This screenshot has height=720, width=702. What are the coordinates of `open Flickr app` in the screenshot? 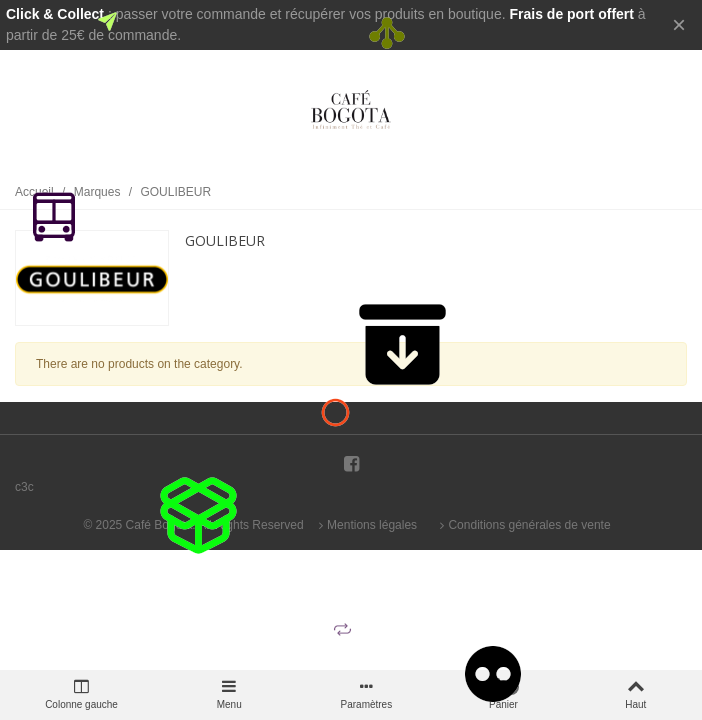 It's located at (493, 674).